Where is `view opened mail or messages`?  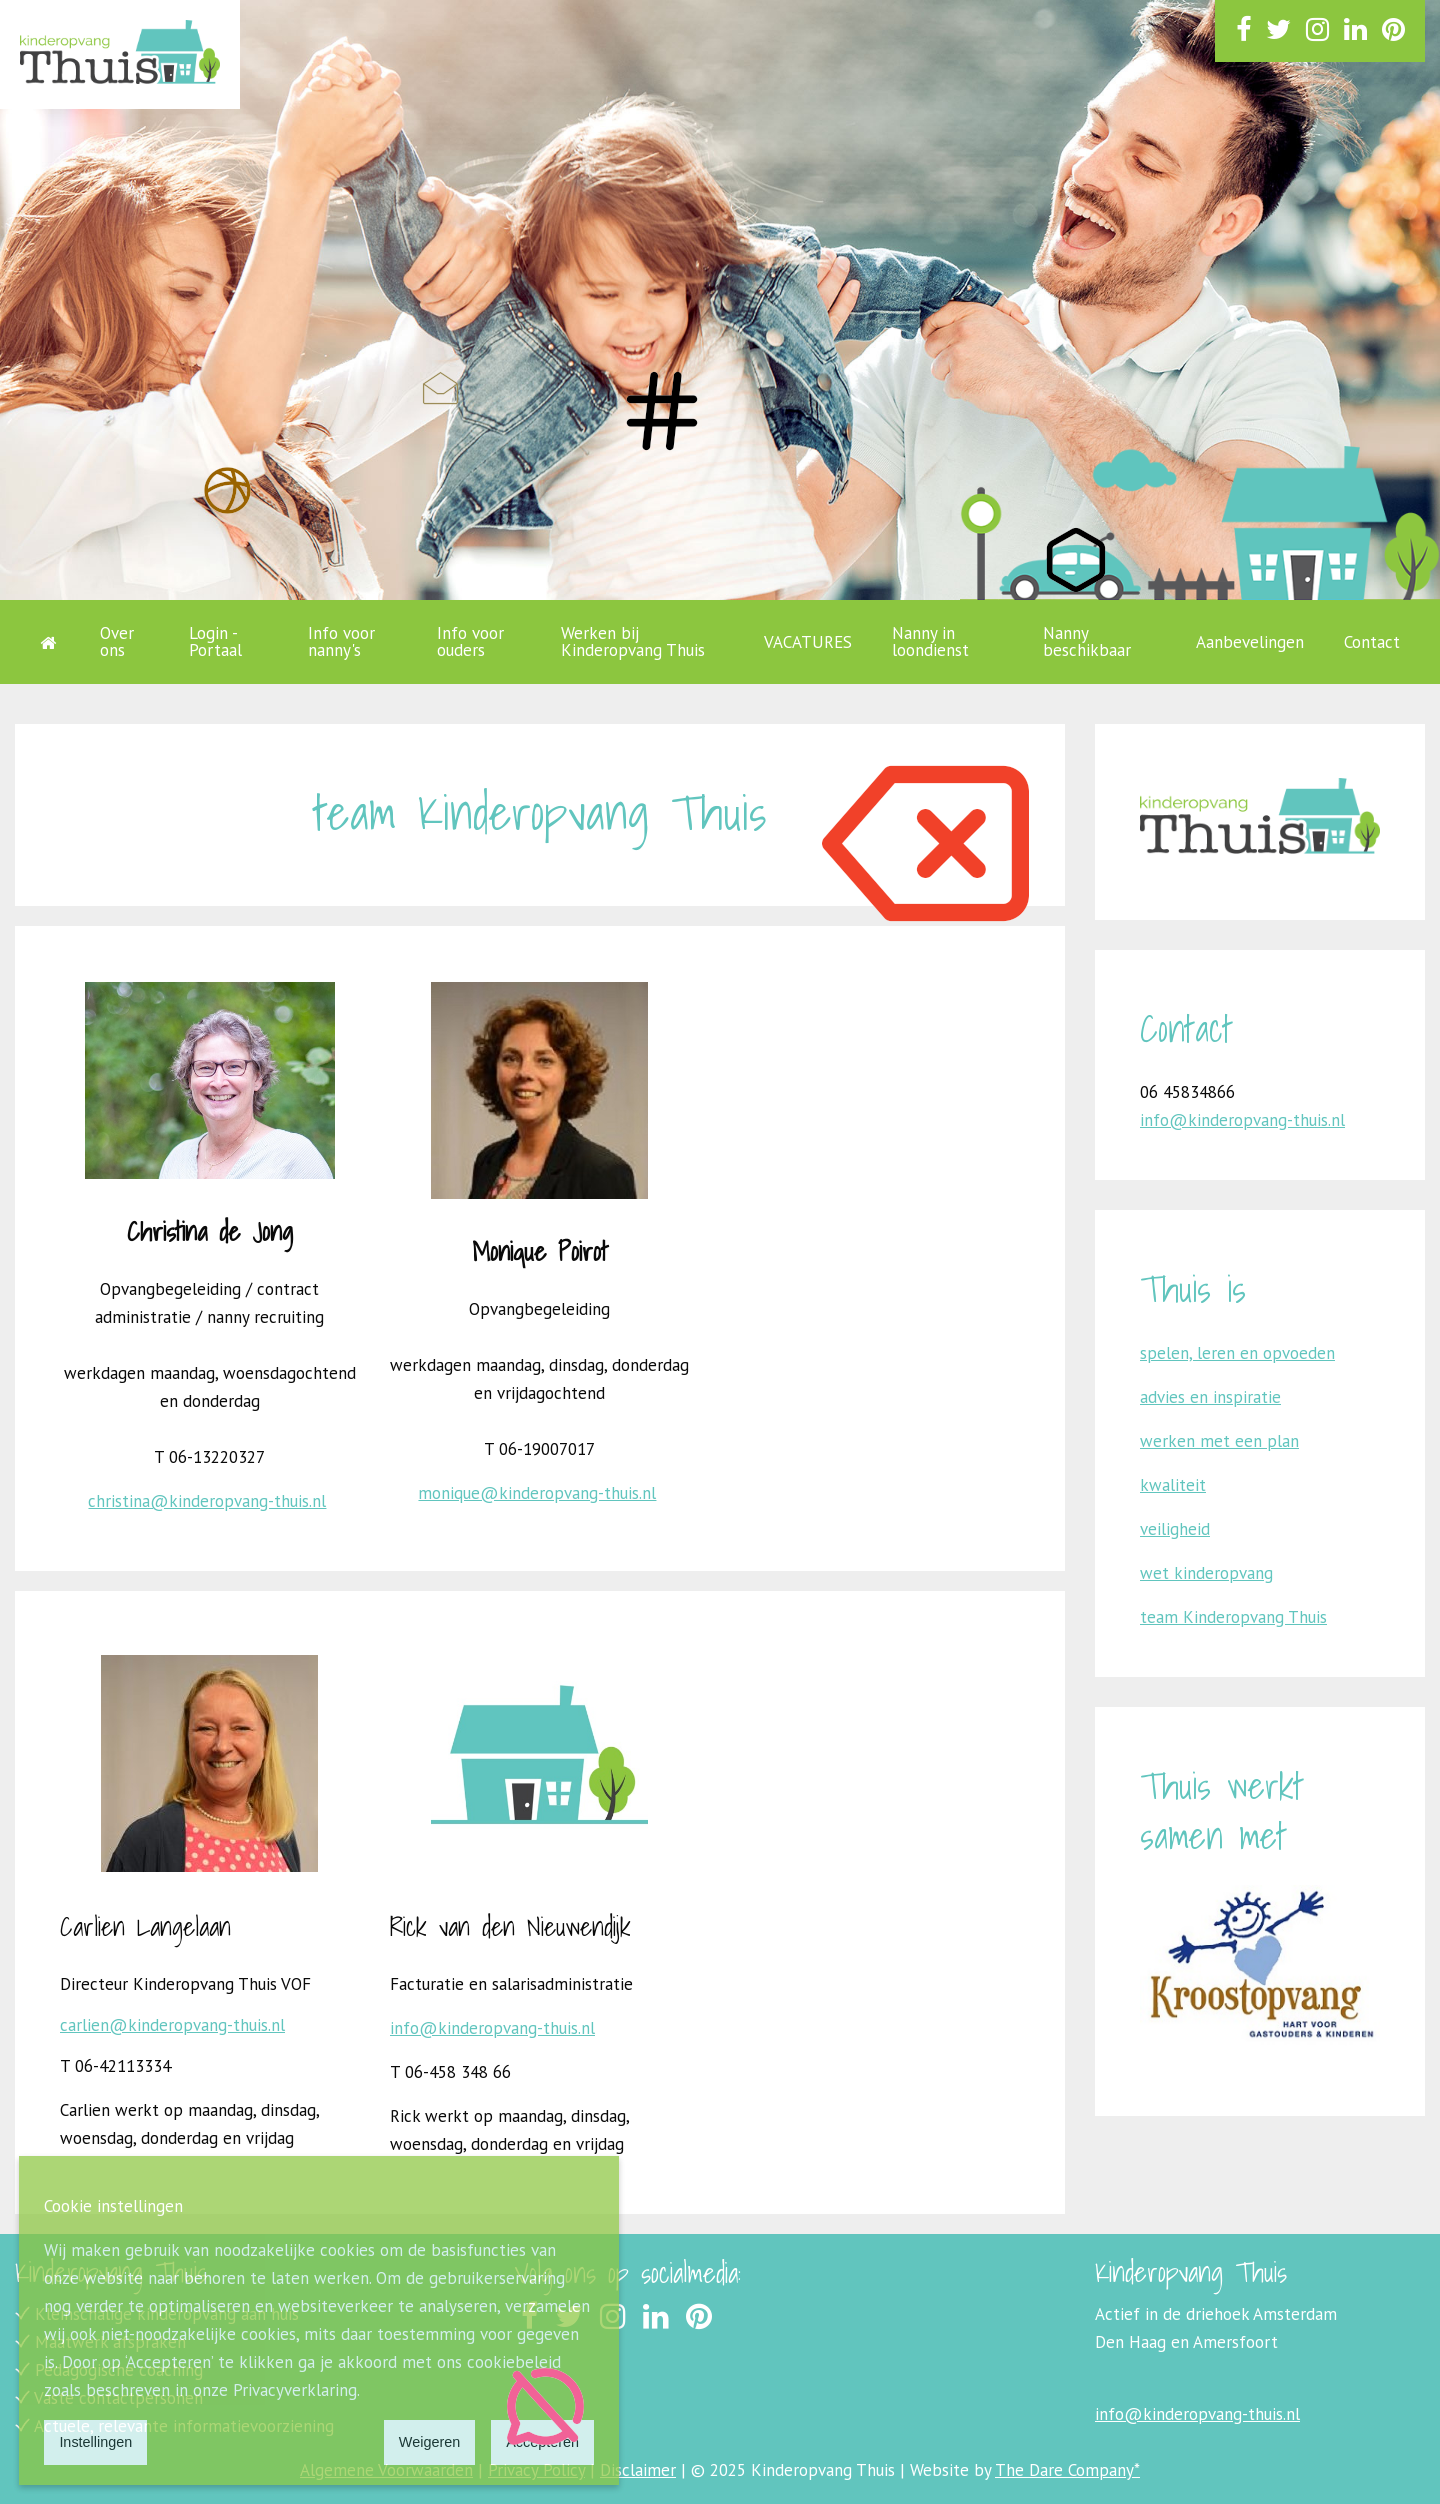
view opened mail or messages is located at coordinates (440, 389).